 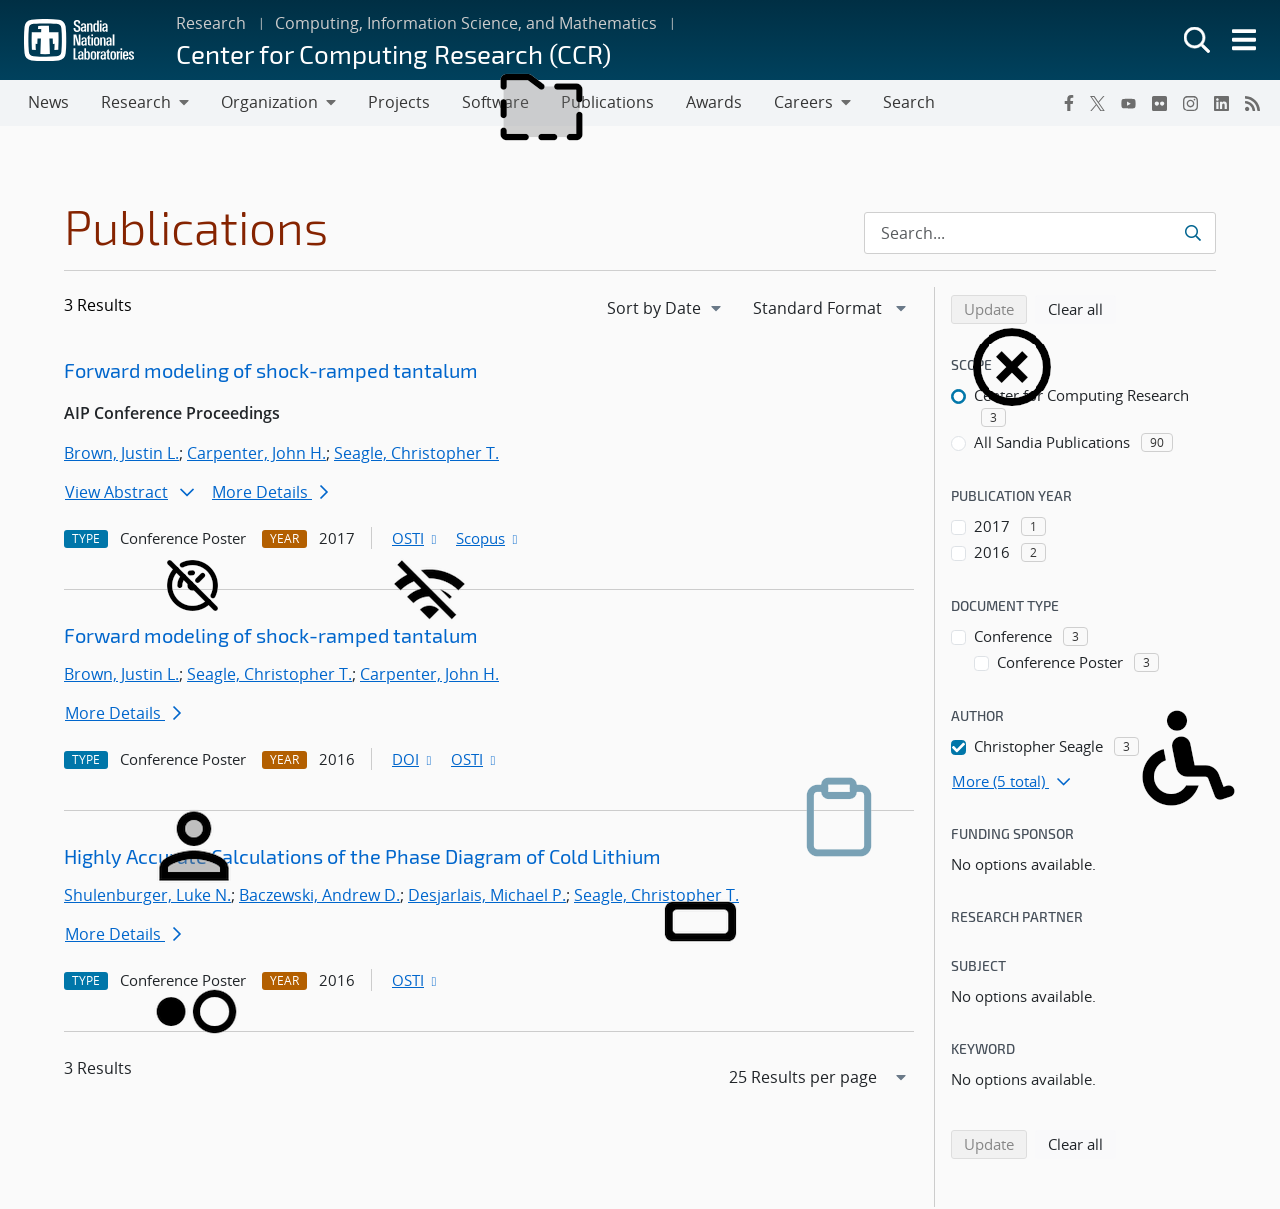 What do you see at coordinates (192, 585) in the screenshot?
I see `performance monitoring disabled` at bounding box center [192, 585].